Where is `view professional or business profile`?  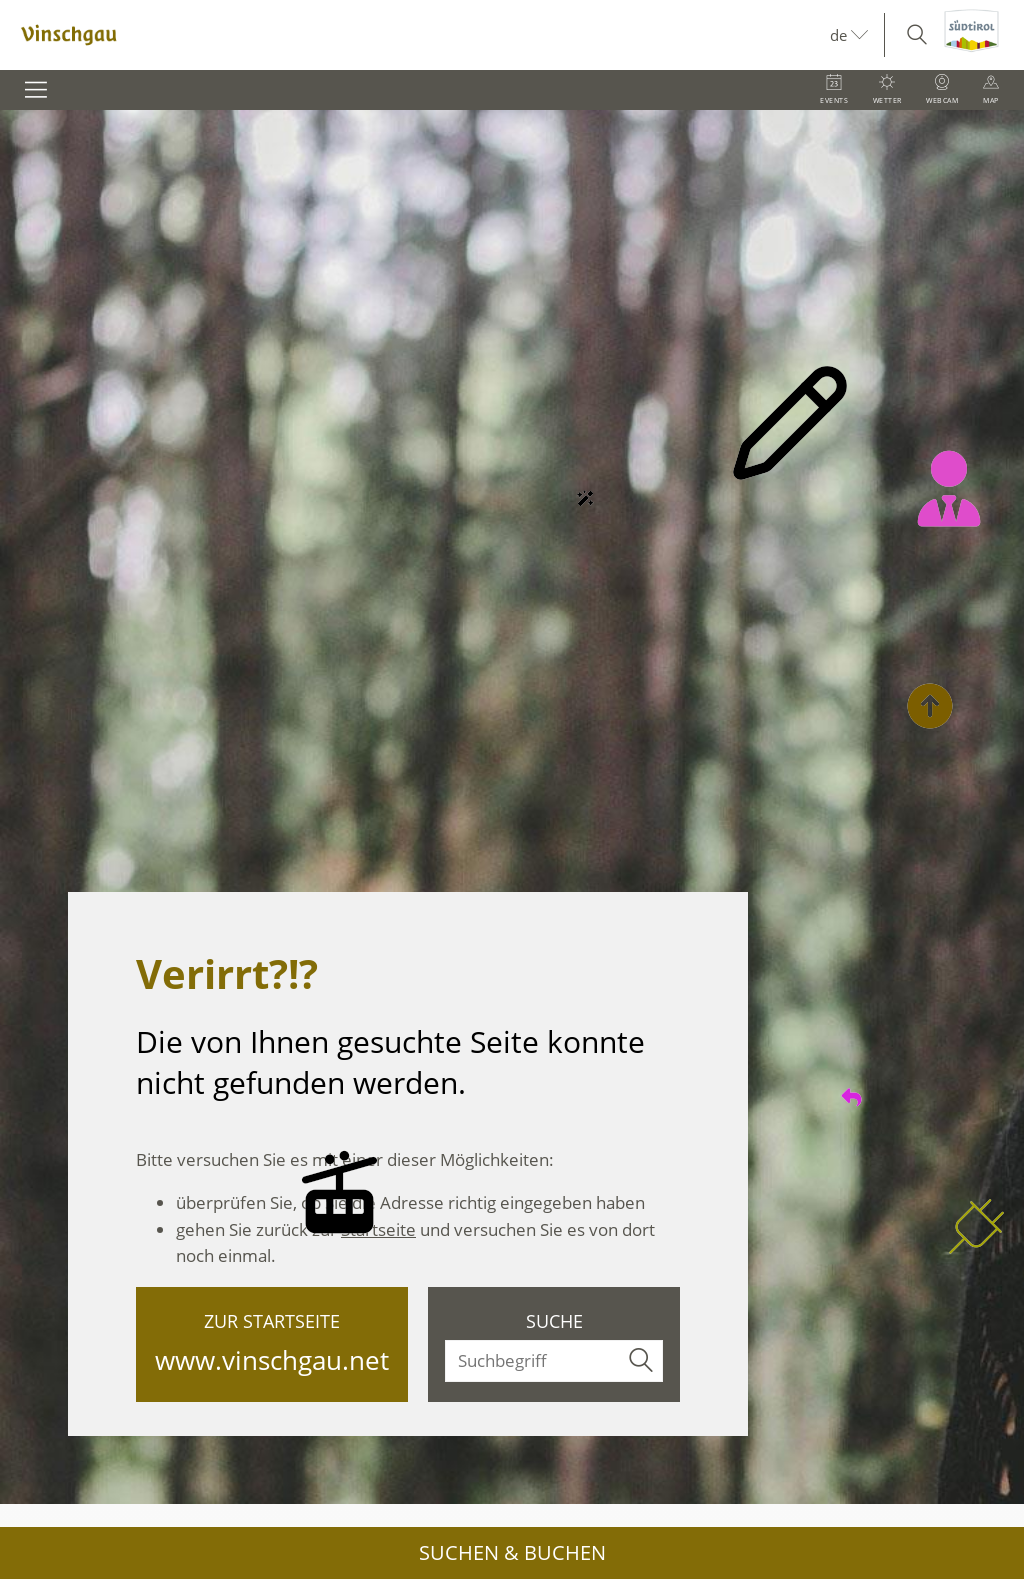
view professional or business profile is located at coordinates (949, 488).